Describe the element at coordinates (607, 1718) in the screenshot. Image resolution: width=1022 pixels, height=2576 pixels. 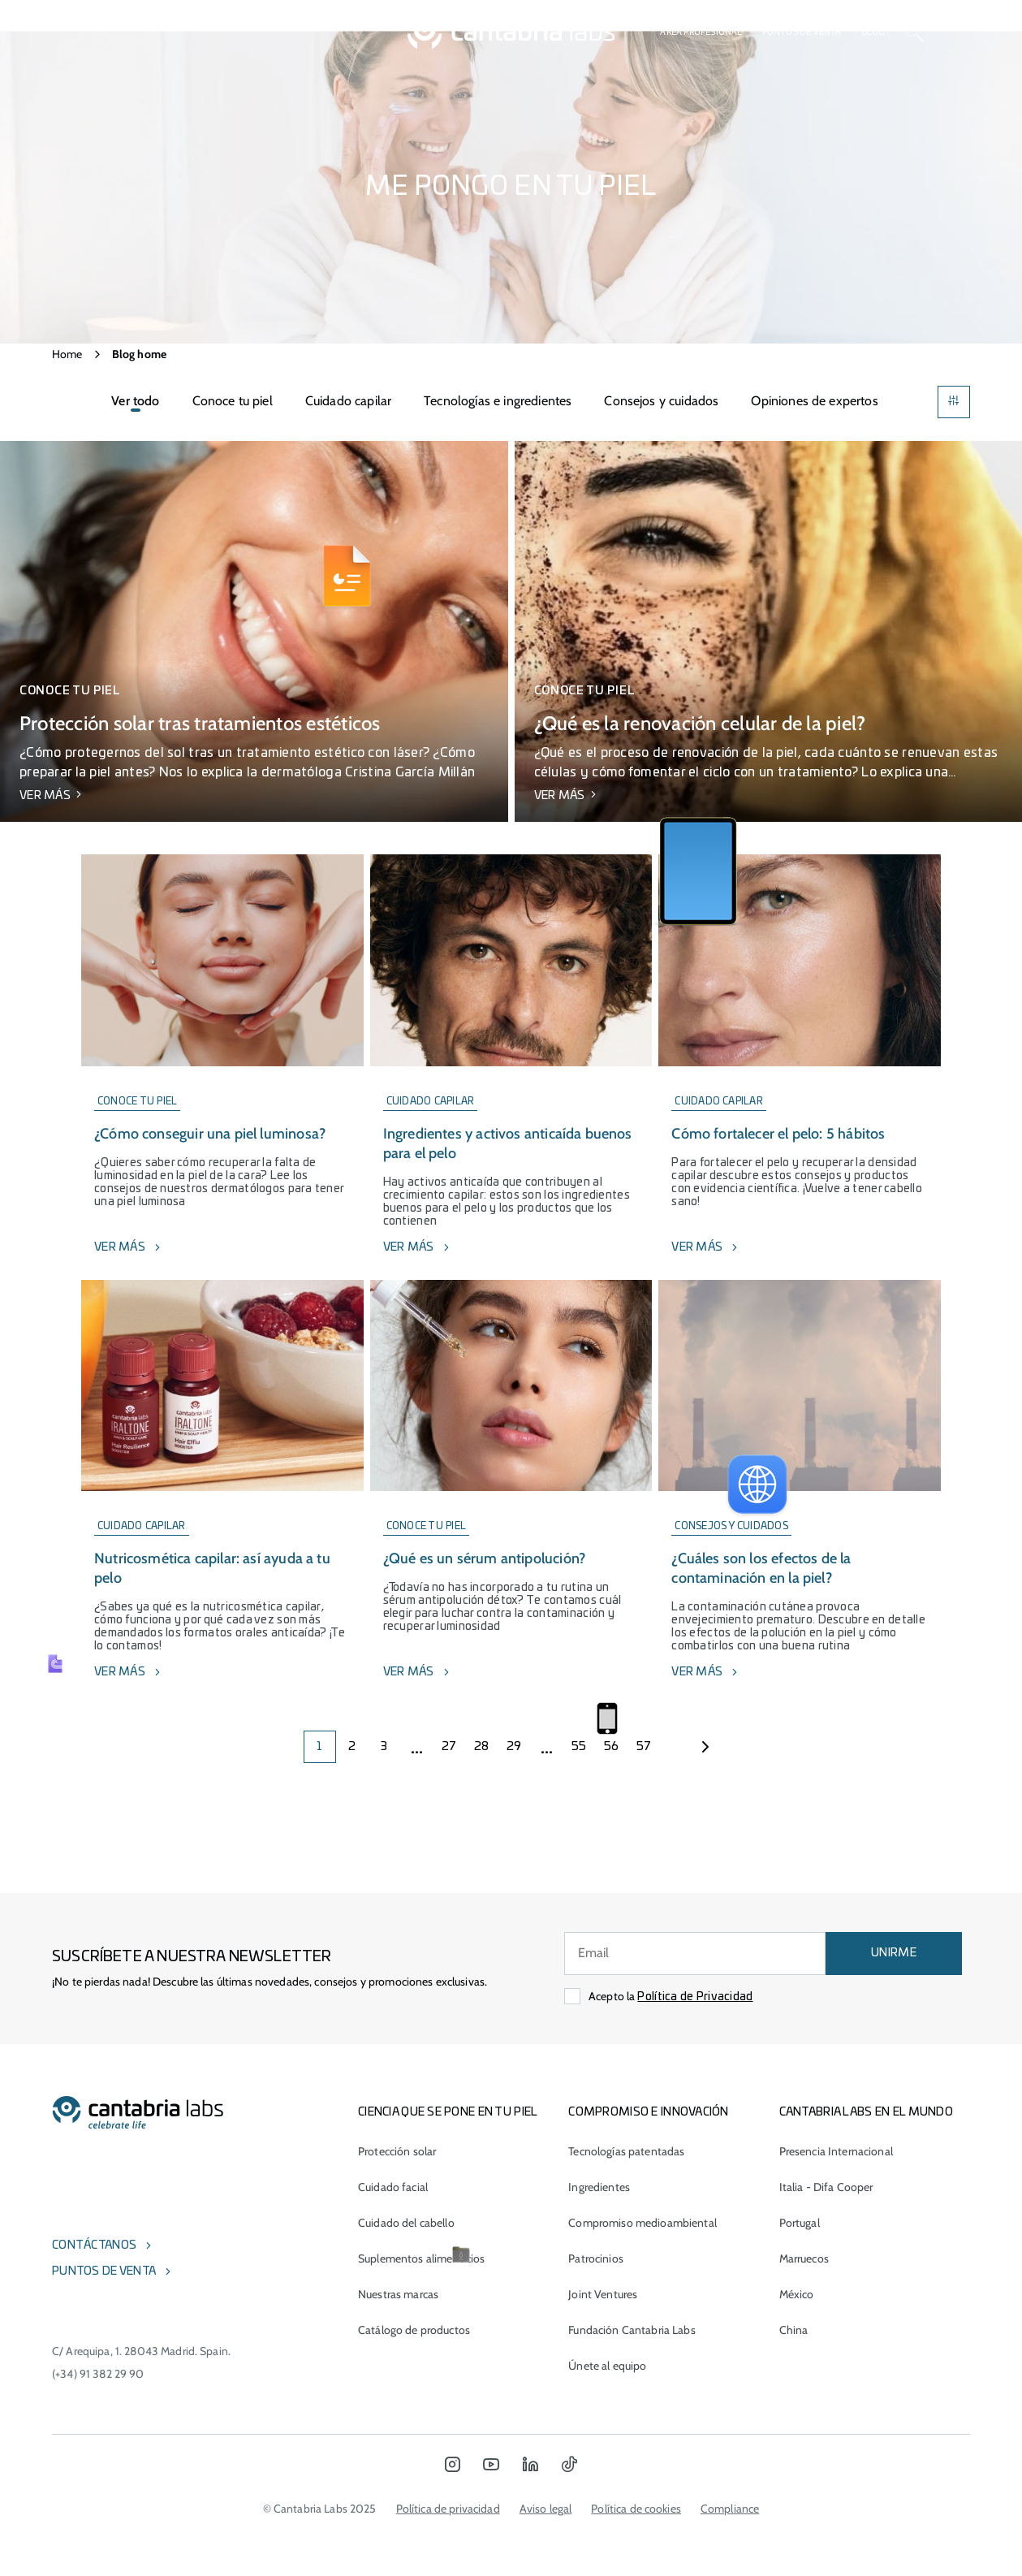
I see `iPod Touch device in sidebar navigation` at that location.